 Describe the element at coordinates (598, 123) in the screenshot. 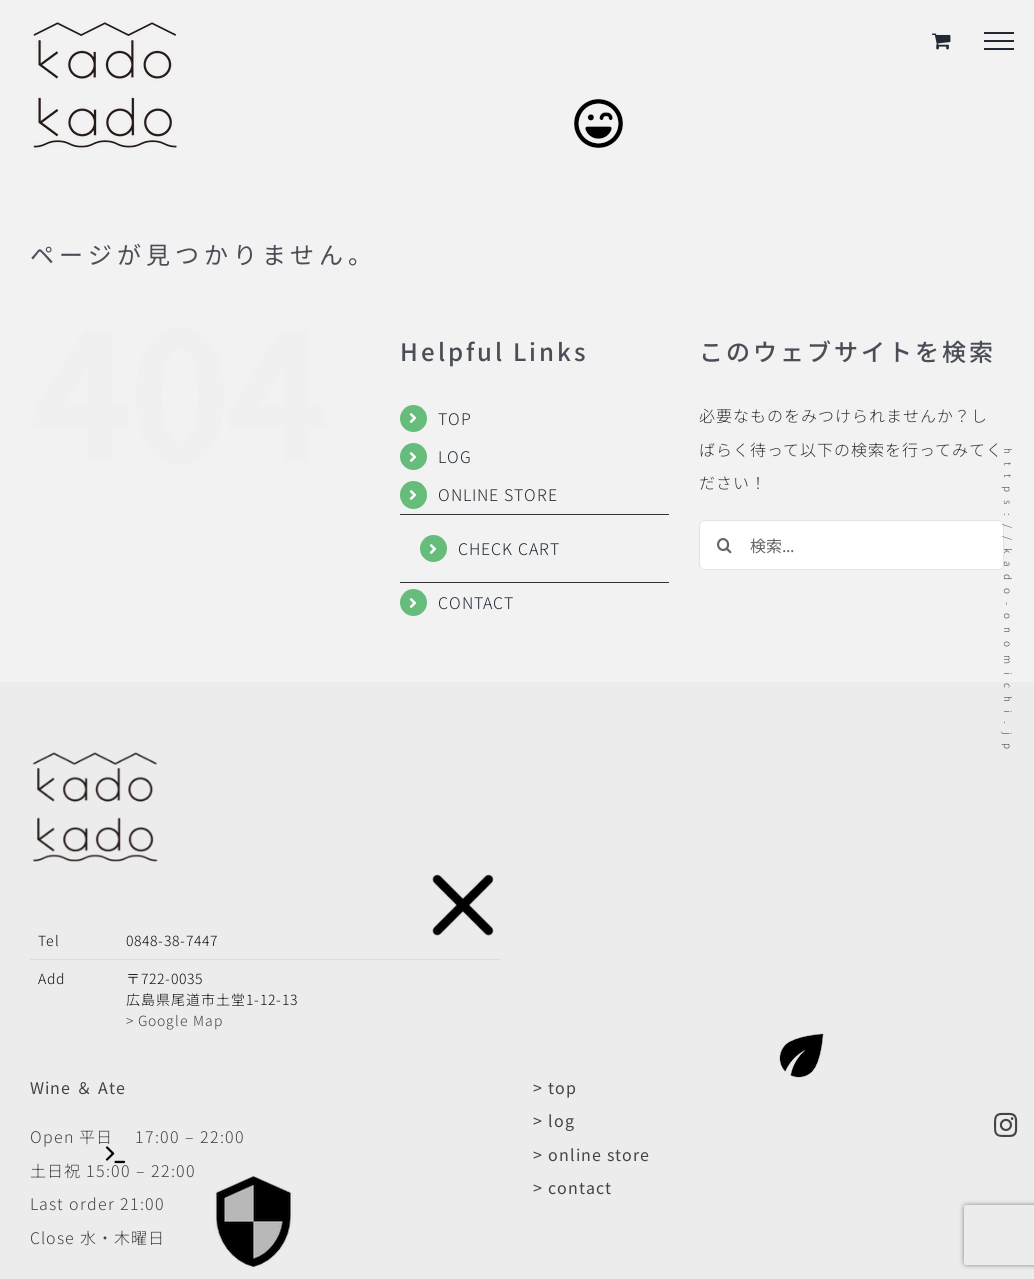

I see `add a playful reaction to a message` at that location.